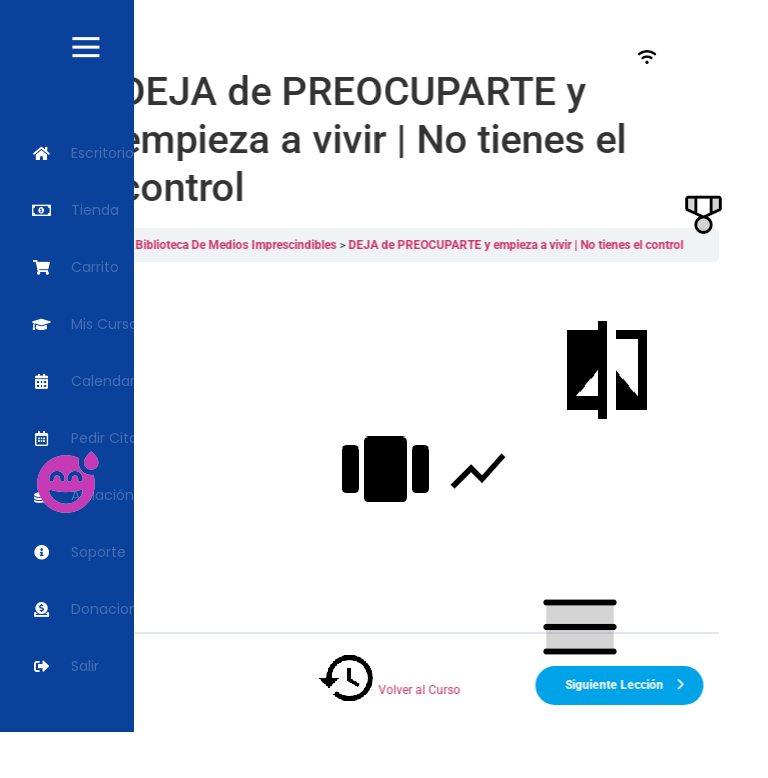 This screenshot has width=768, height=778. Describe the element at coordinates (478, 471) in the screenshot. I see `view analytics or statistics` at that location.